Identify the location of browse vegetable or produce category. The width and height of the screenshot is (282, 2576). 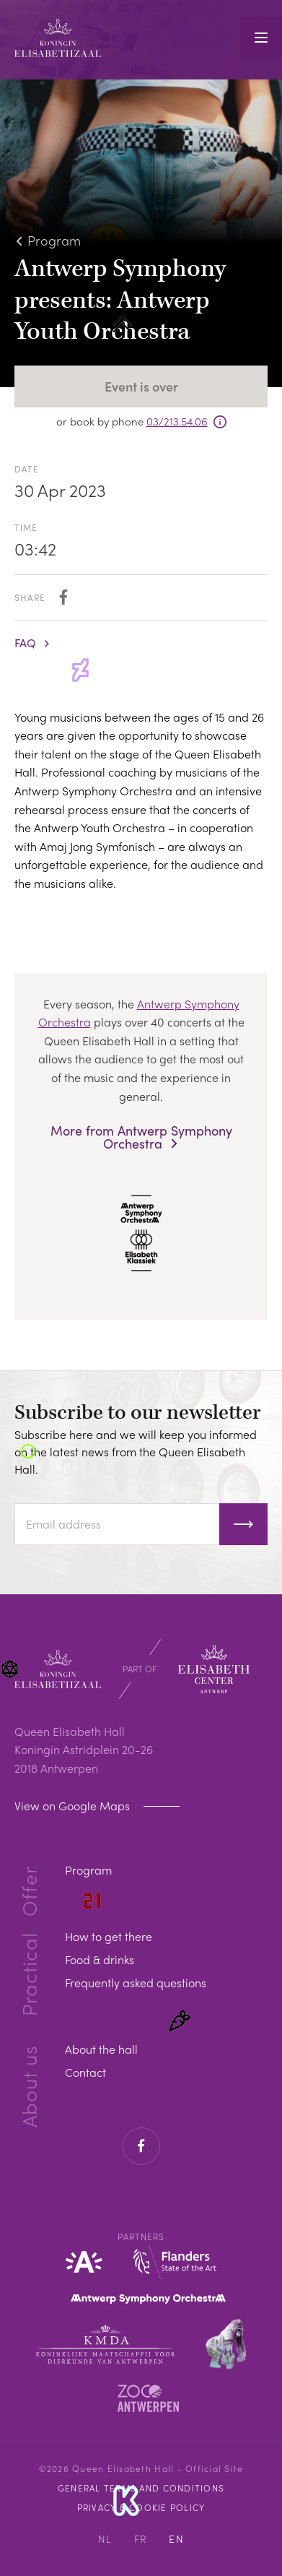
(180, 2020).